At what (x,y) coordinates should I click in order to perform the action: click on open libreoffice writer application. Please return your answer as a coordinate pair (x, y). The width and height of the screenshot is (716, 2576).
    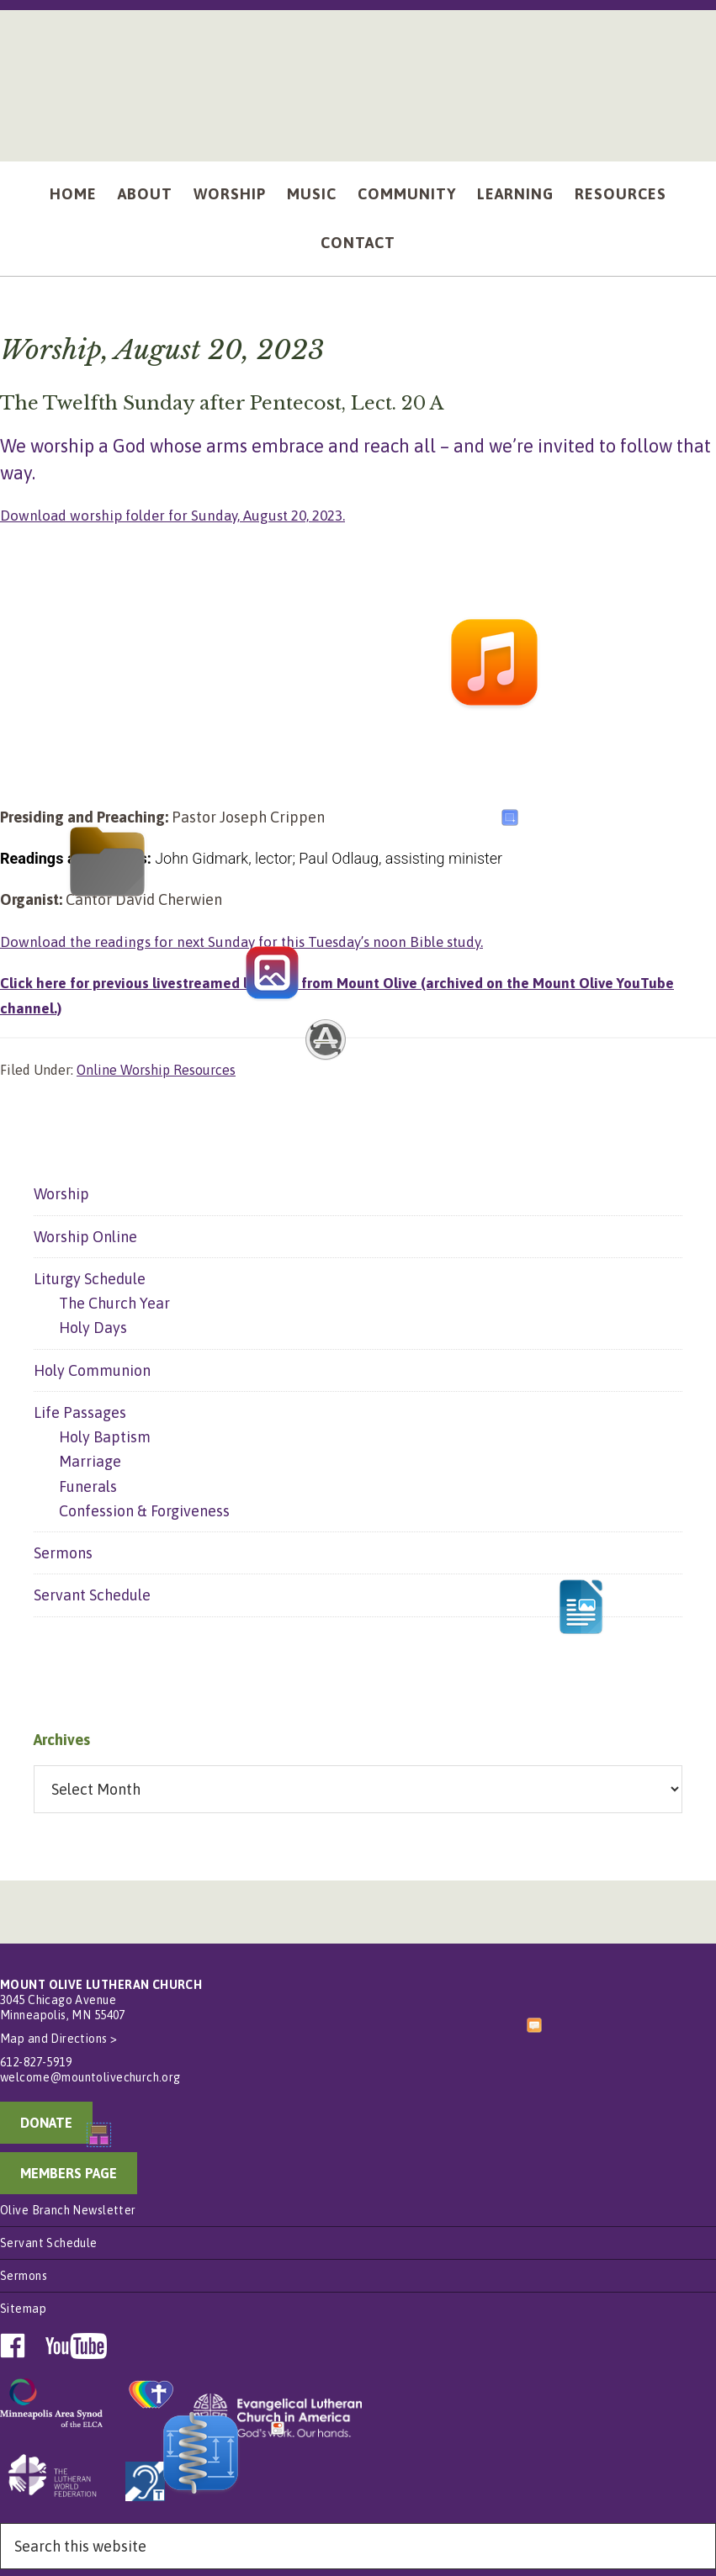
    Looking at the image, I should click on (581, 1606).